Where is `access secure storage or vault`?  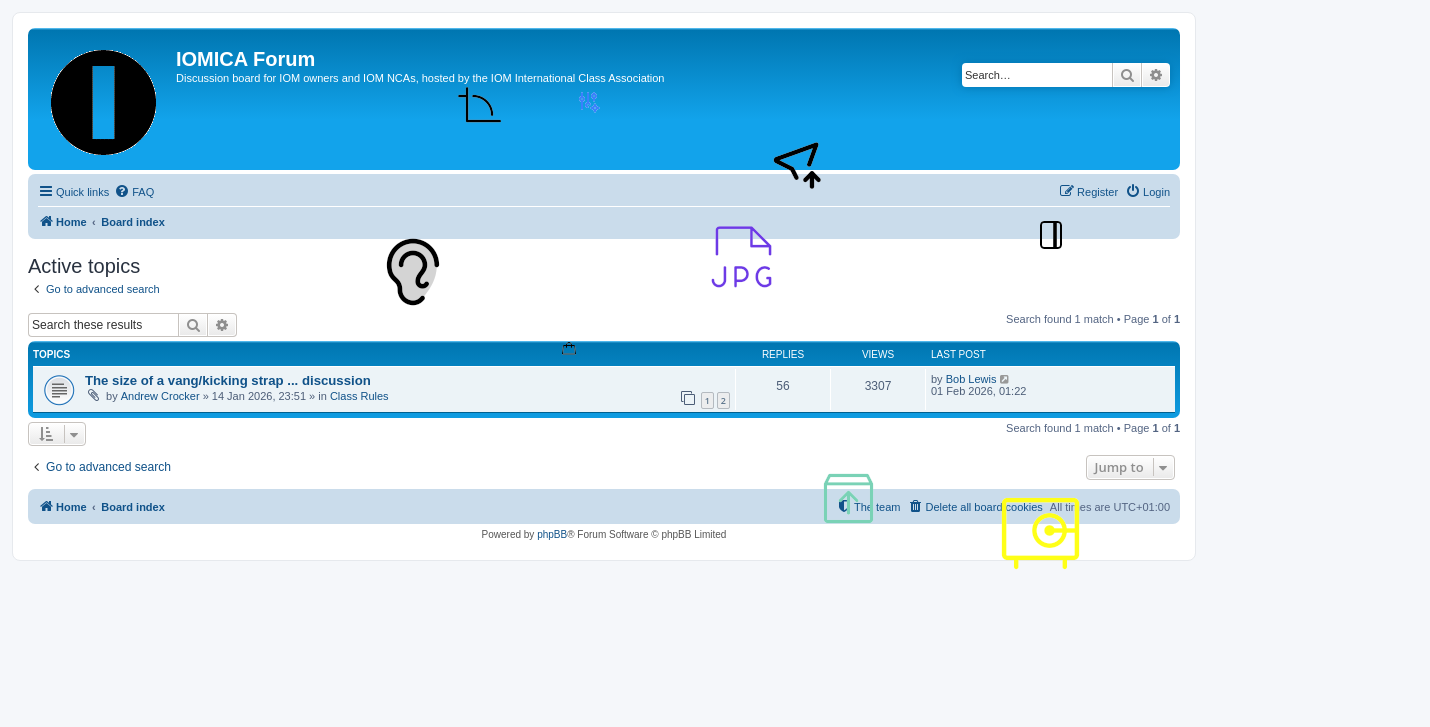 access secure storage or vault is located at coordinates (1040, 530).